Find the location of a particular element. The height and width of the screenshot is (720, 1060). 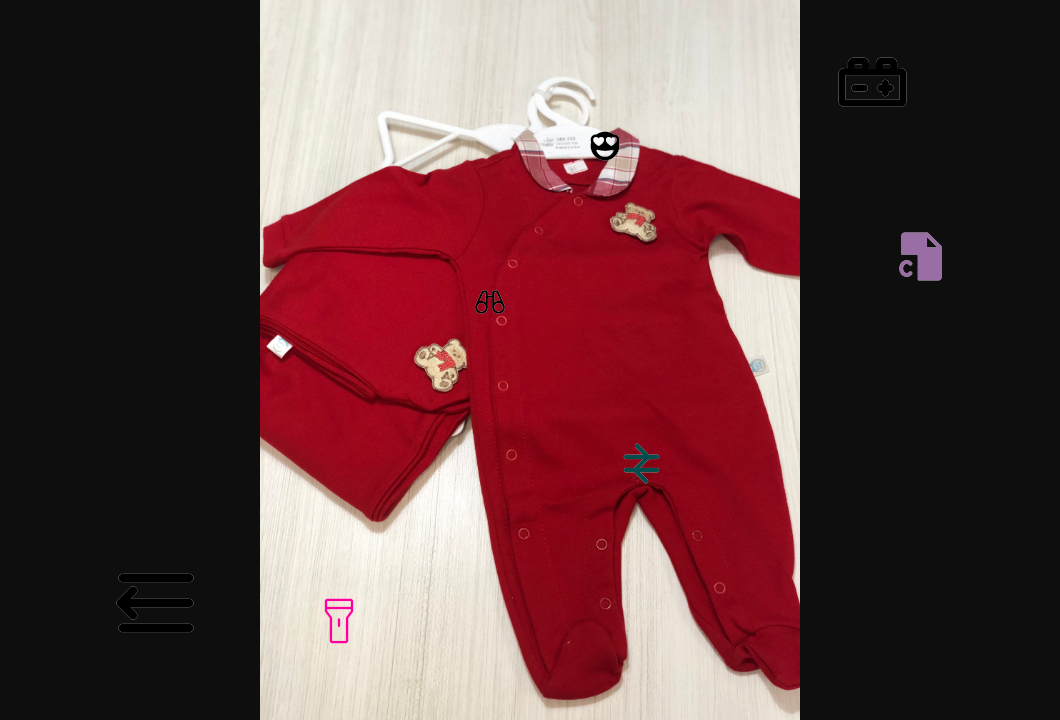

react with love or adoration is located at coordinates (605, 146).